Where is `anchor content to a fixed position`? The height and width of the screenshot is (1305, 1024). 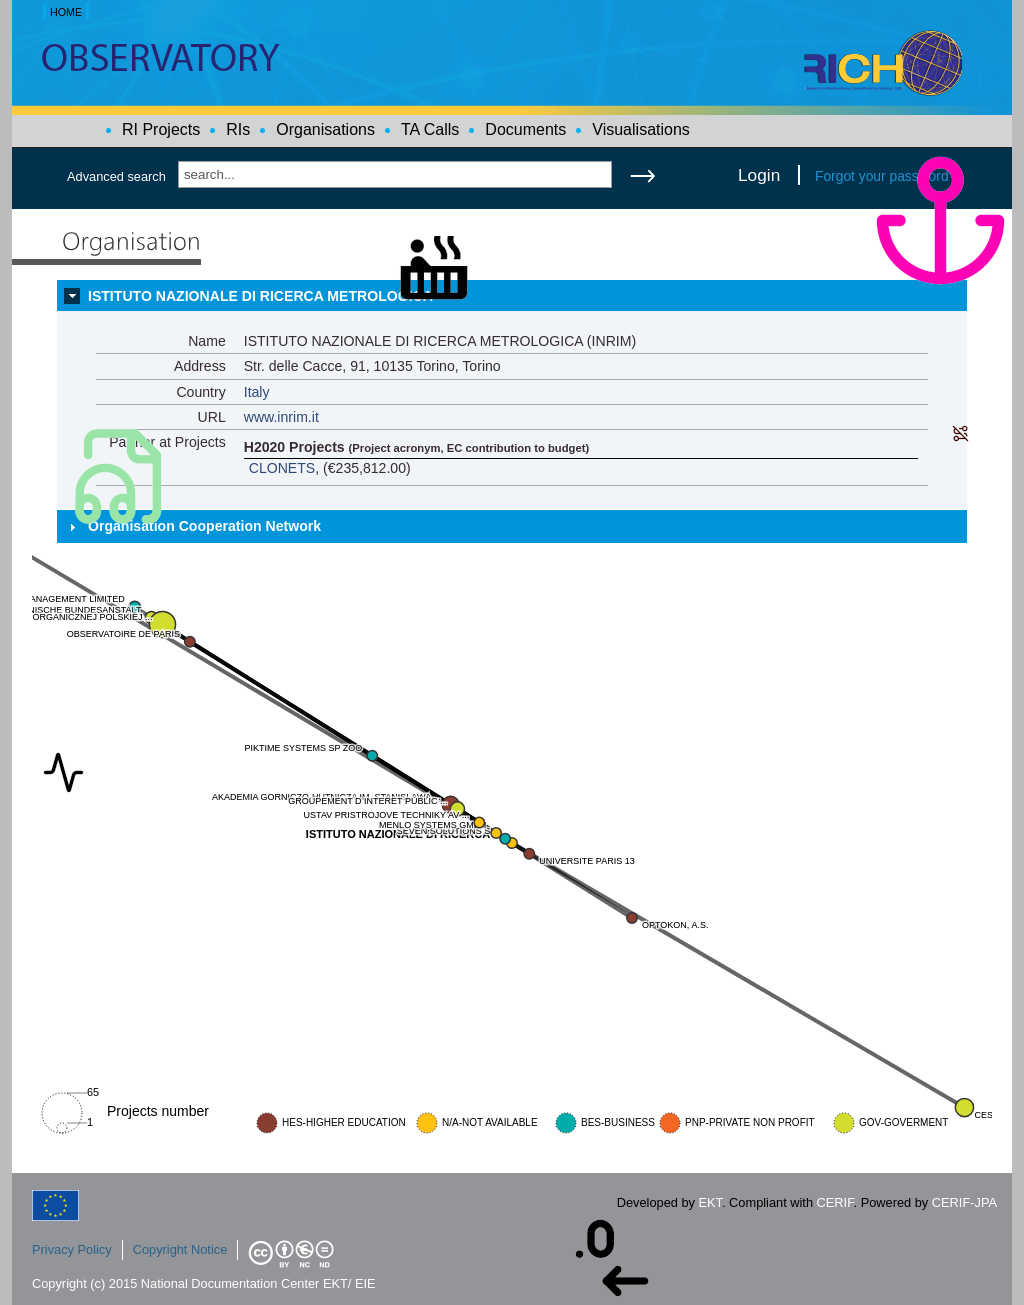
anchor content to a fixed position is located at coordinates (940, 220).